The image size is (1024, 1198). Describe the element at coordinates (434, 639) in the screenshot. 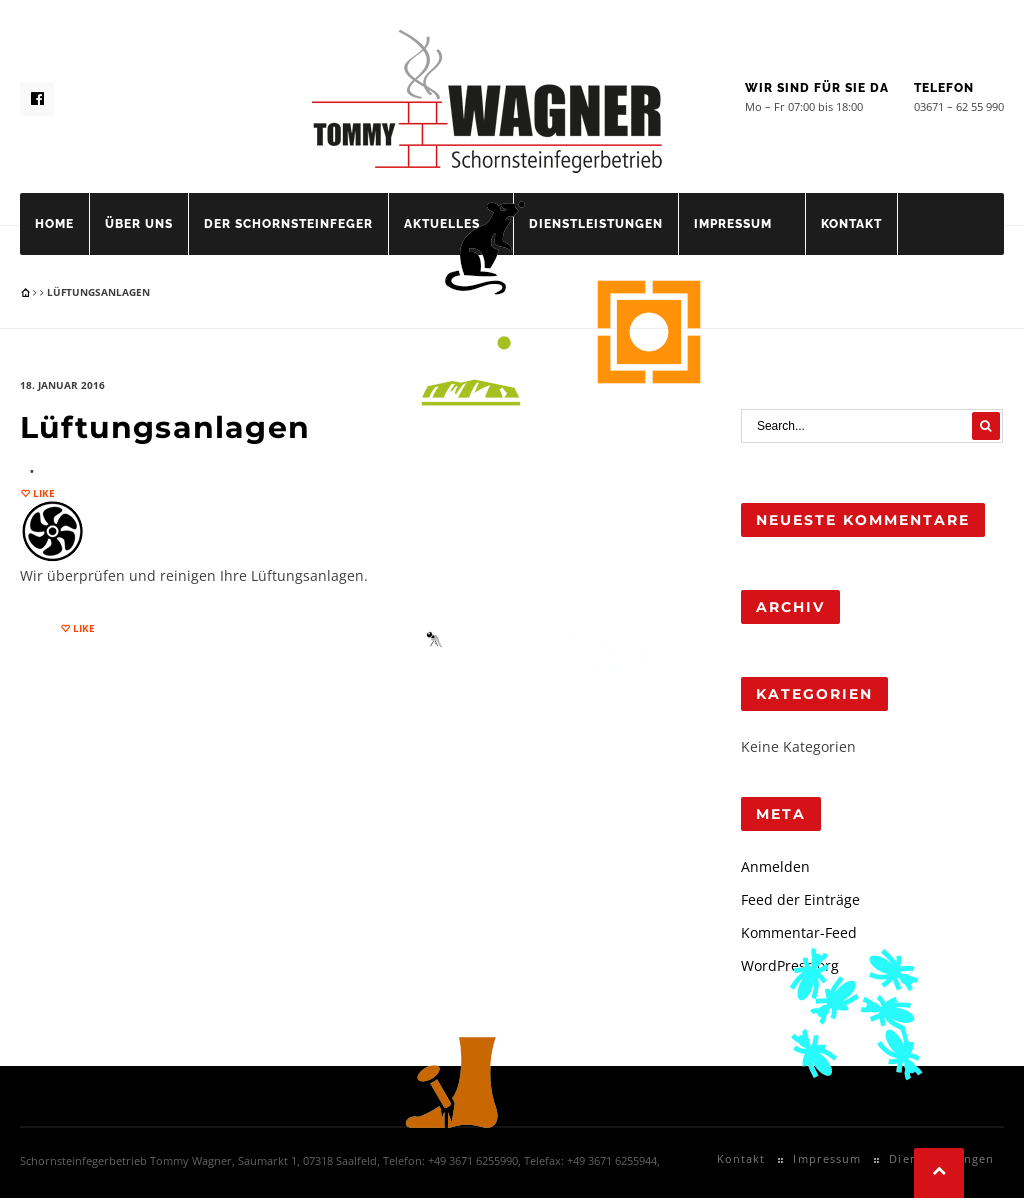

I see `select machine gun weapon in game` at that location.